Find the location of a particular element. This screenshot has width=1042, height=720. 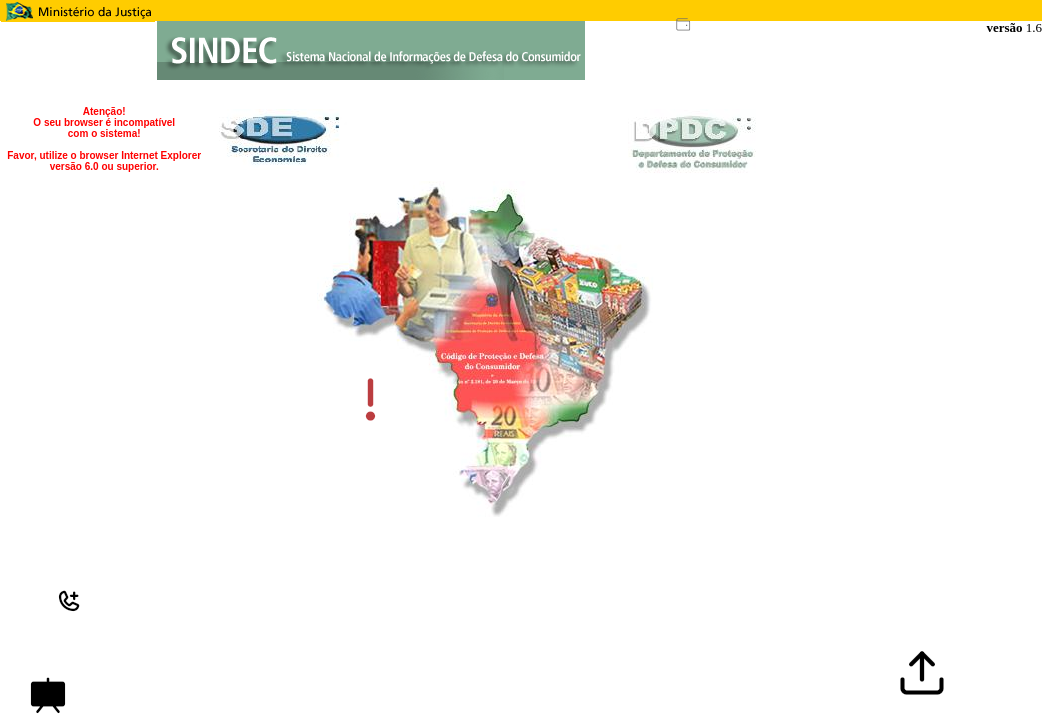

upload a file from your device is located at coordinates (922, 673).